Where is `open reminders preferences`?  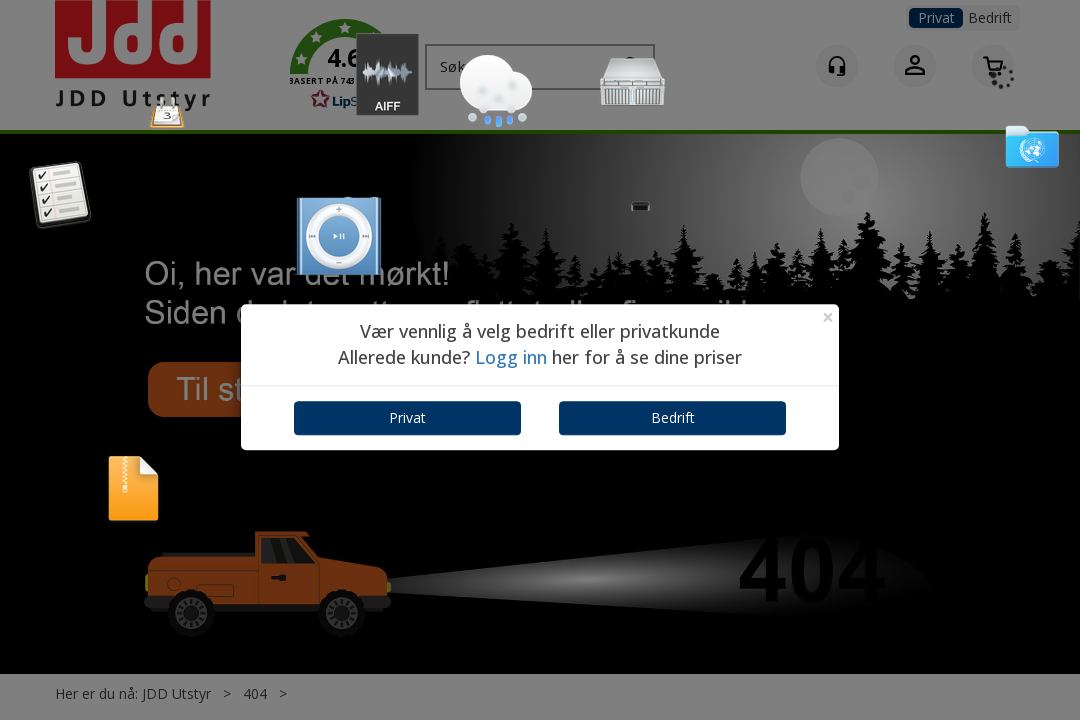
open reminders preferences is located at coordinates (61, 195).